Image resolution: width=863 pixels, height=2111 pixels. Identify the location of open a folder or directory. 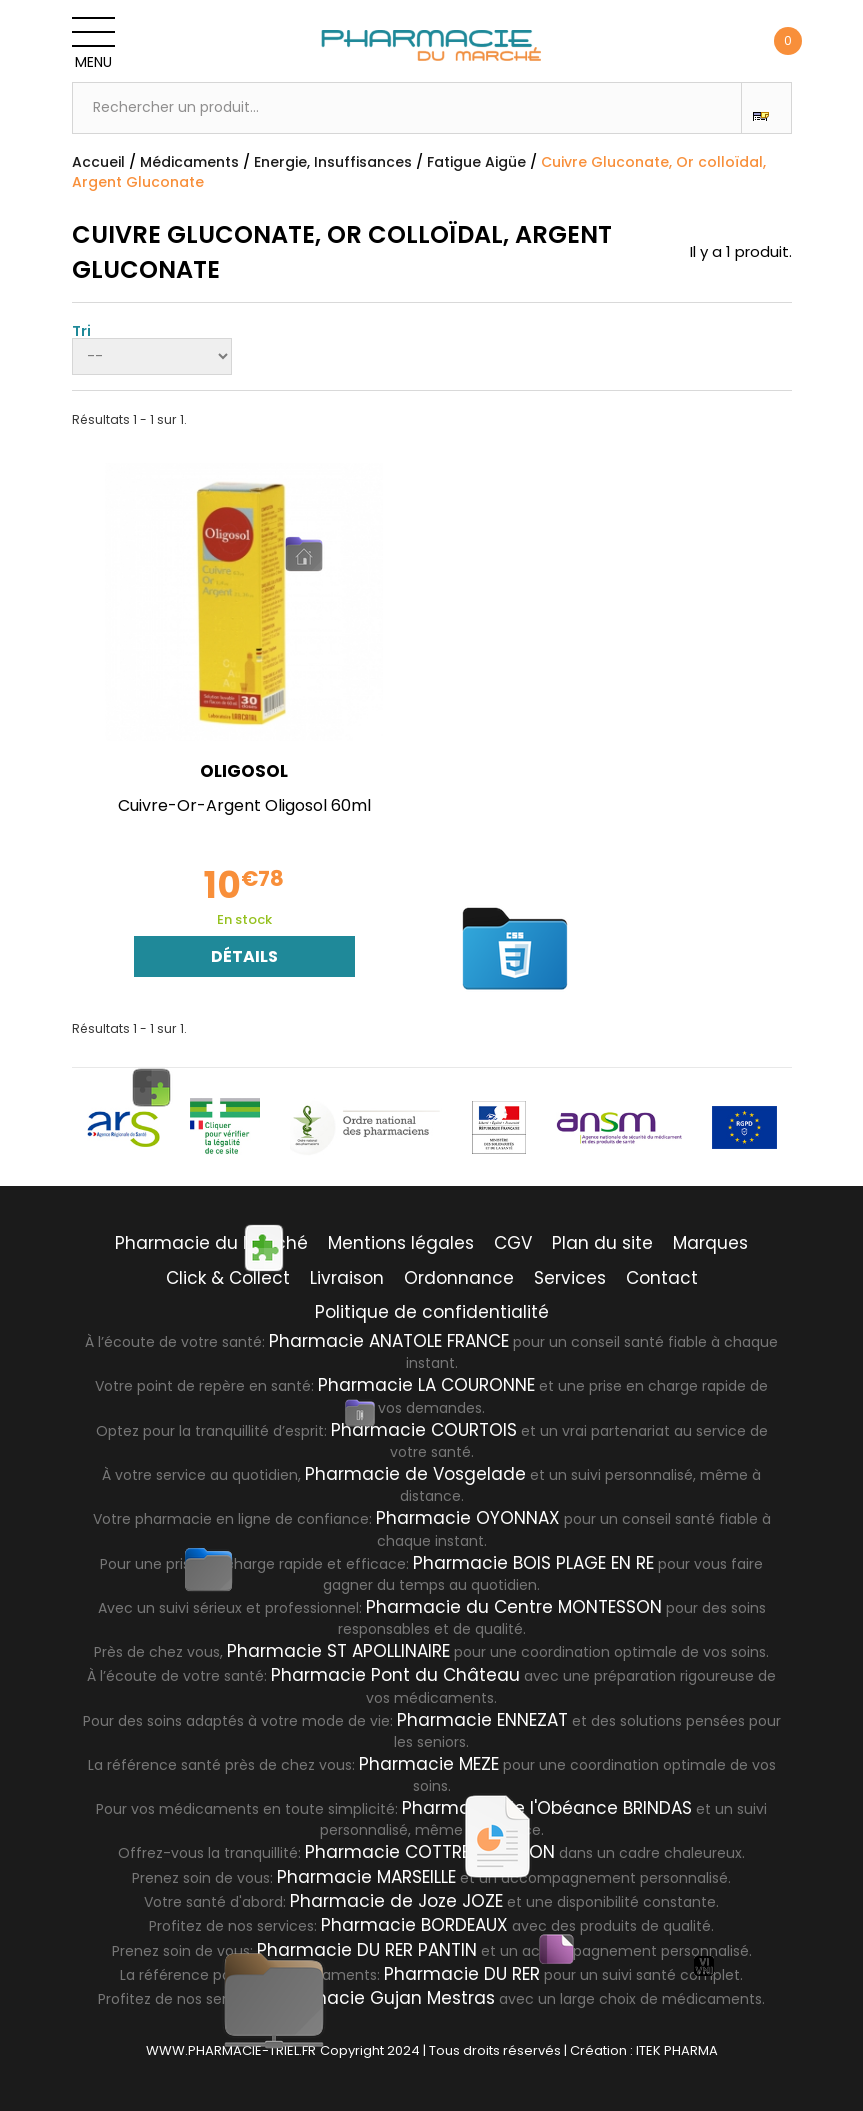
(208, 1569).